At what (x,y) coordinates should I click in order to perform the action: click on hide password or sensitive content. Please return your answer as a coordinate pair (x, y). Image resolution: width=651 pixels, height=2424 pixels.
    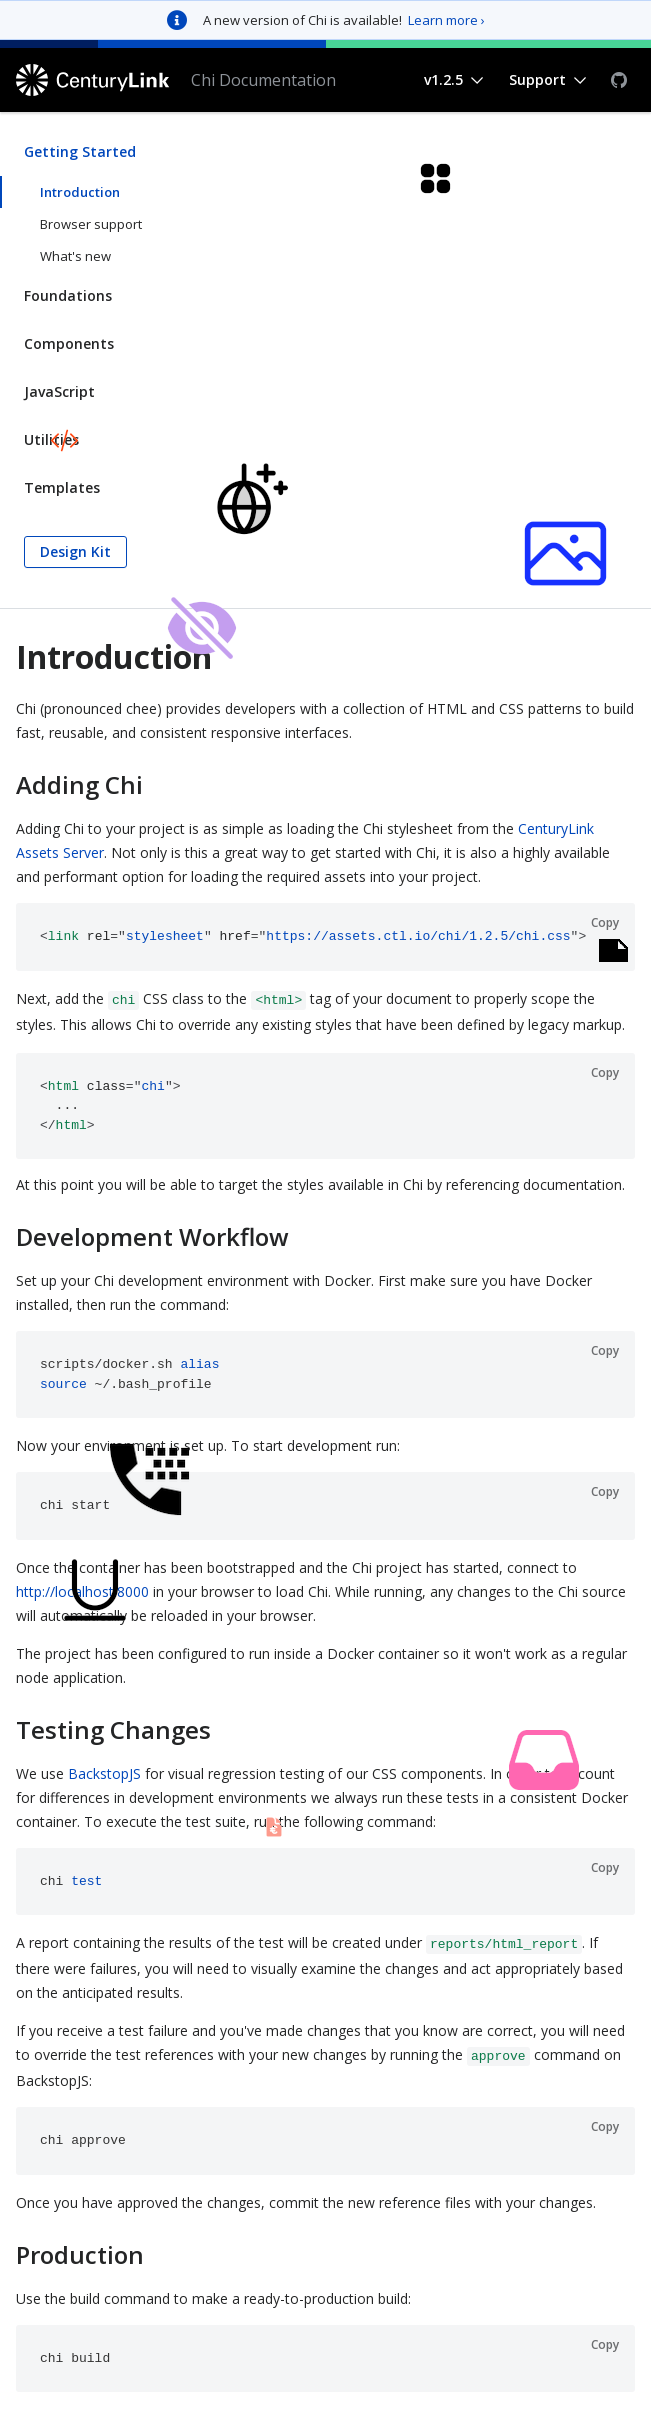
    Looking at the image, I should click on (202, 628).